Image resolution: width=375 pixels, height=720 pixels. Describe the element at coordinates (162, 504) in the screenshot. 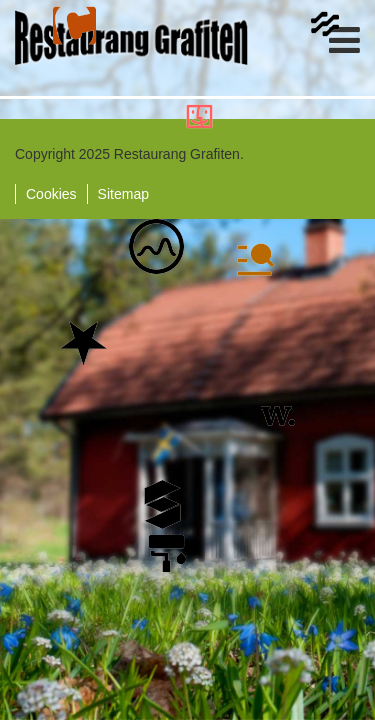

I see `open Spark AR Studio application` at that location.